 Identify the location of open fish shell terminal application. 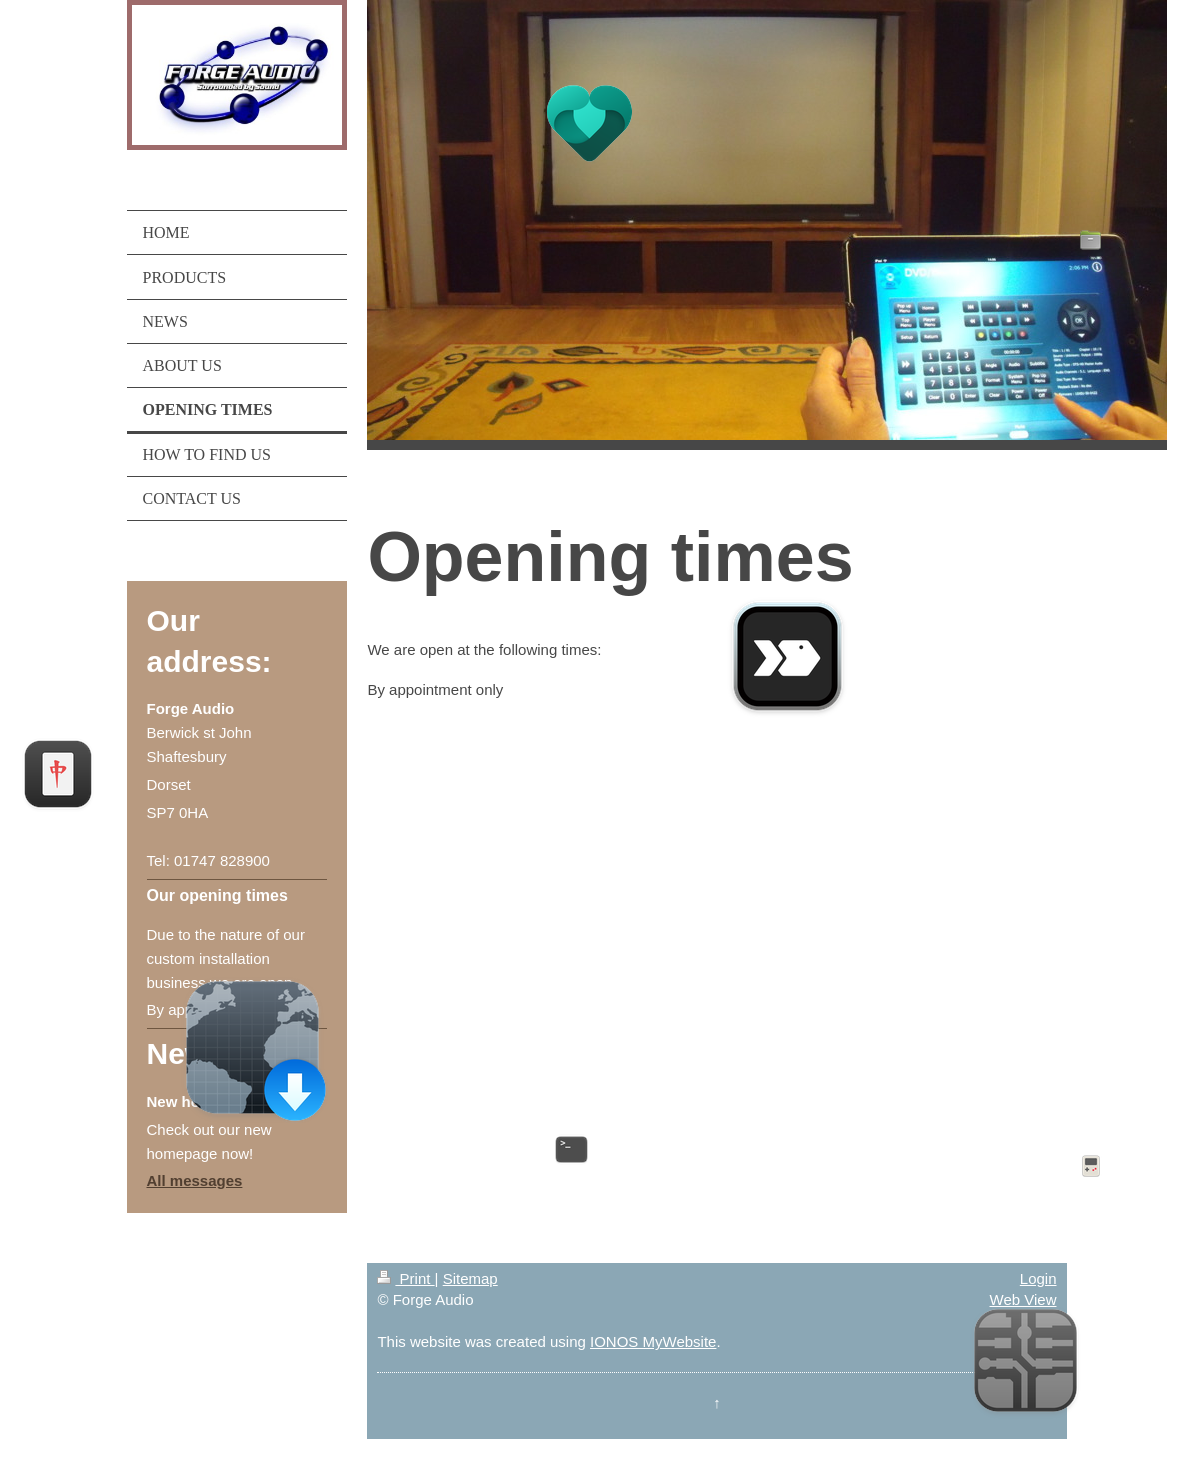
(787, 656).